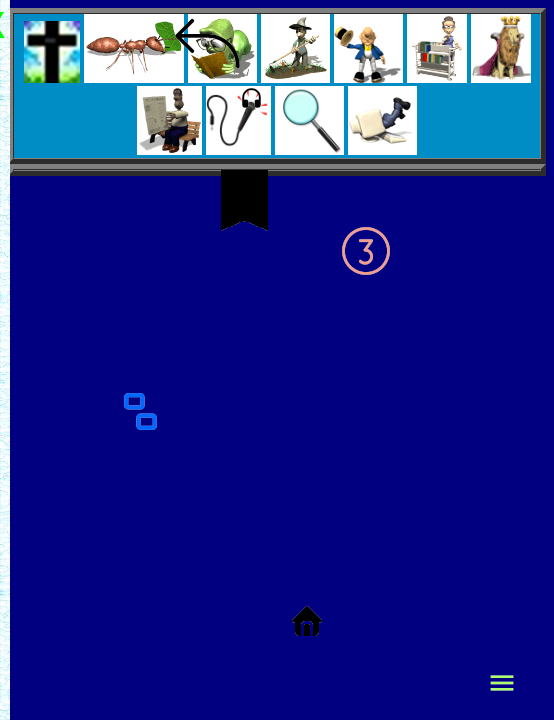  I want to click on step 3 in a multi-step process, so click(366, 251).